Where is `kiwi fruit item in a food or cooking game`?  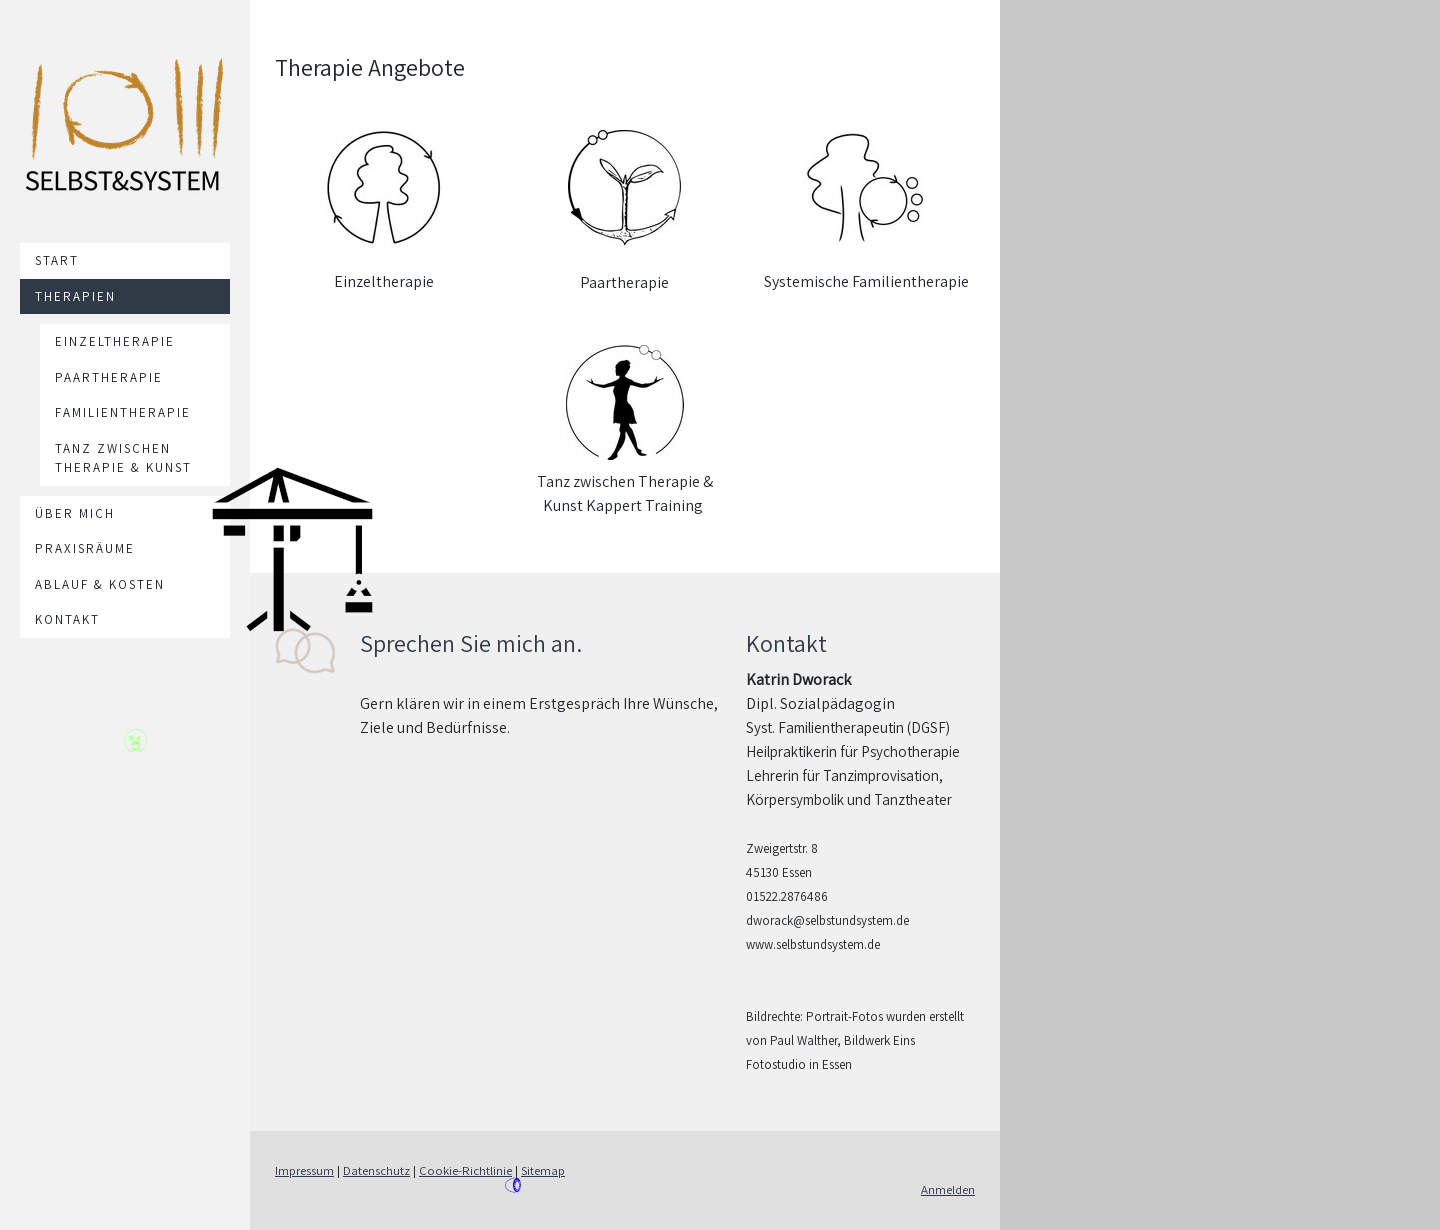
kiwi fruit item in a food or cooking game is located at coordinates (513, 1185).